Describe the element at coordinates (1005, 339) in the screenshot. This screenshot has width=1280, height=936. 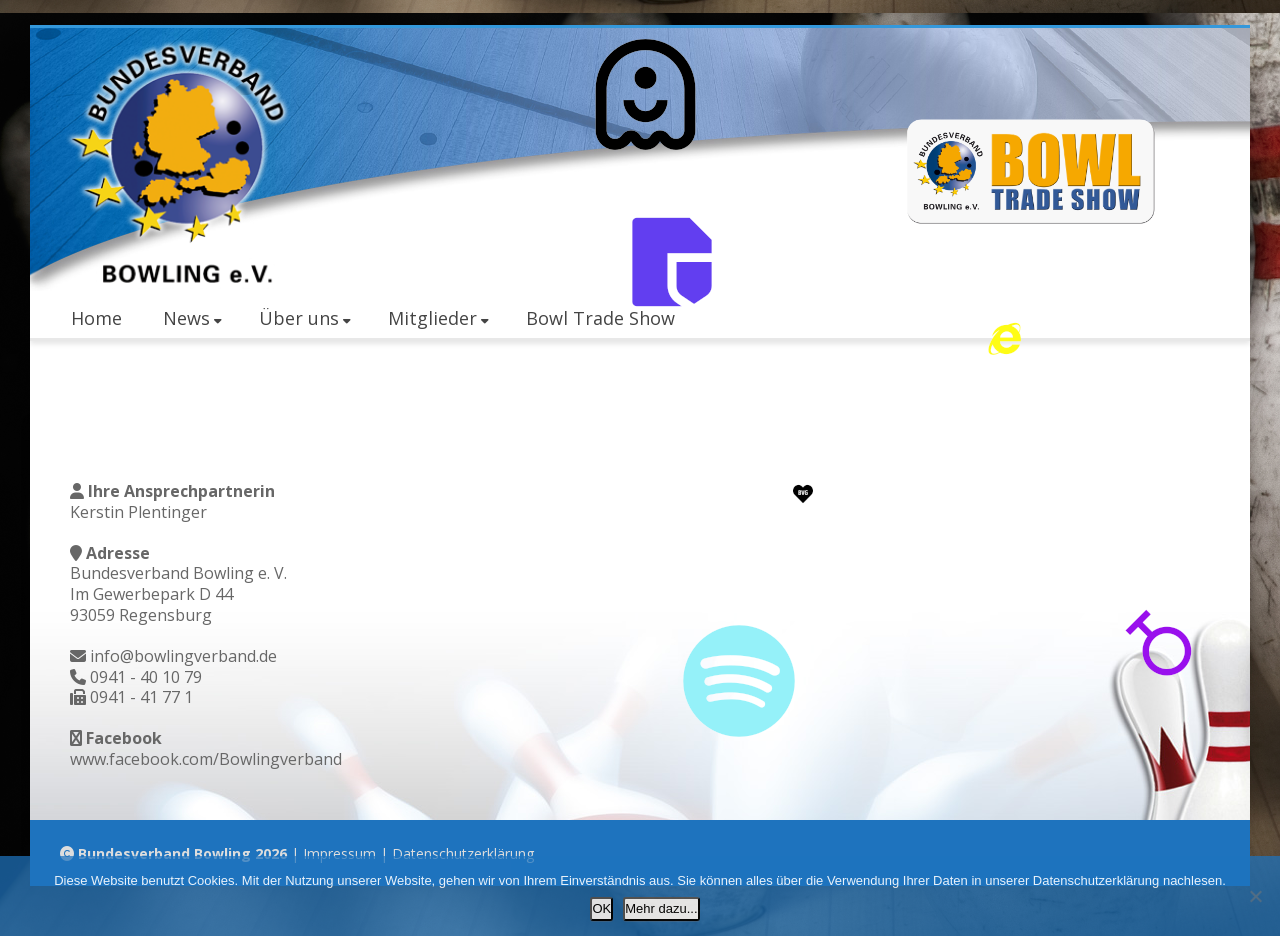
I see `open Internet Explorer browser` at that location.